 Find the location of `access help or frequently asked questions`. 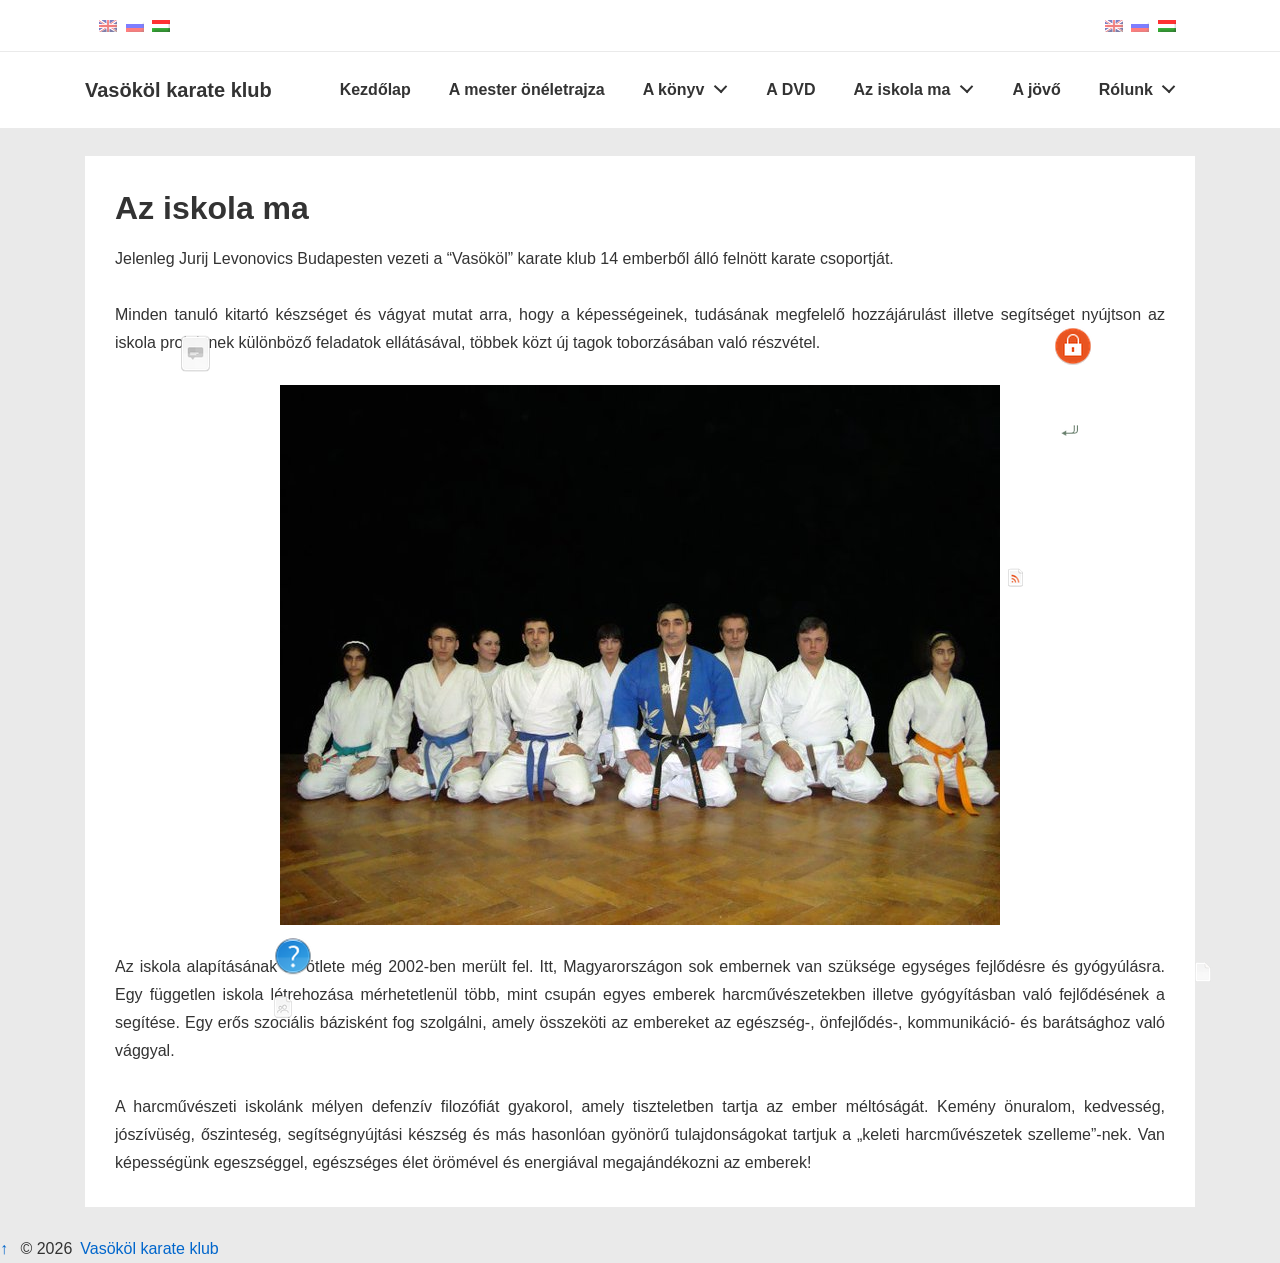

access help or frequently asked questions is located at coordinates (293, 956).